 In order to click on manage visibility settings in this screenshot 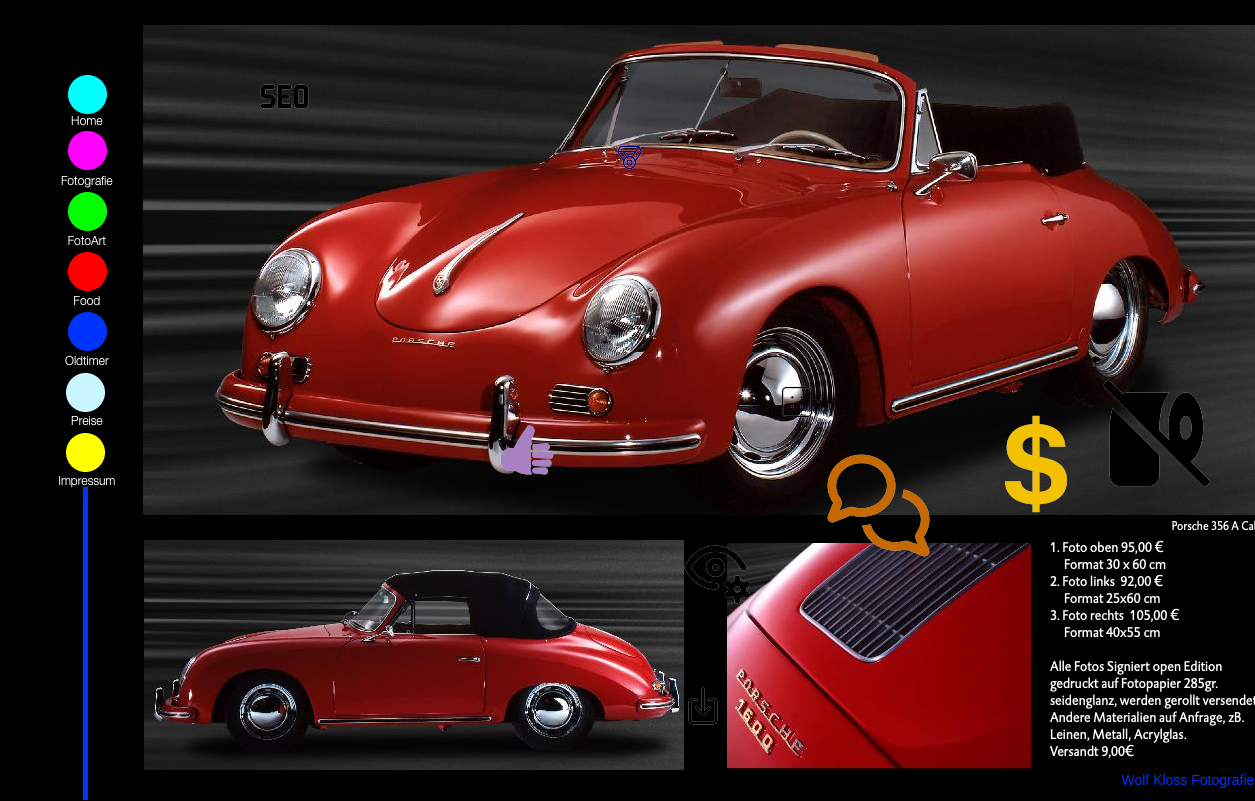, I will do `click(715, 567)`.